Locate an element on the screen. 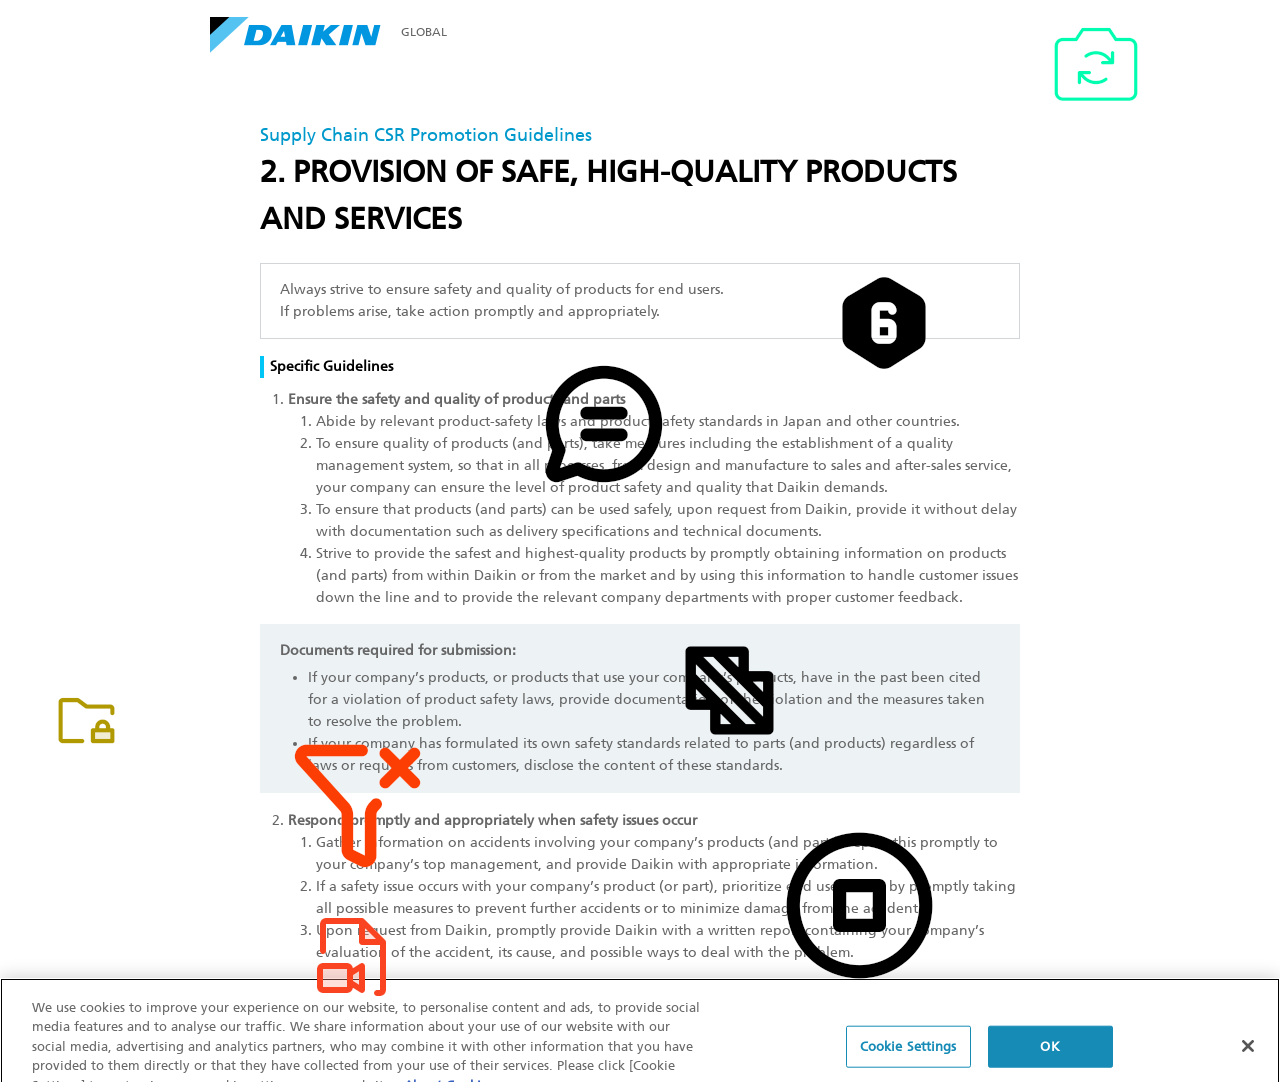 This screenshot has height=1082, width=1280. switch between front and rear camera is located at coordinates (1096, 66).